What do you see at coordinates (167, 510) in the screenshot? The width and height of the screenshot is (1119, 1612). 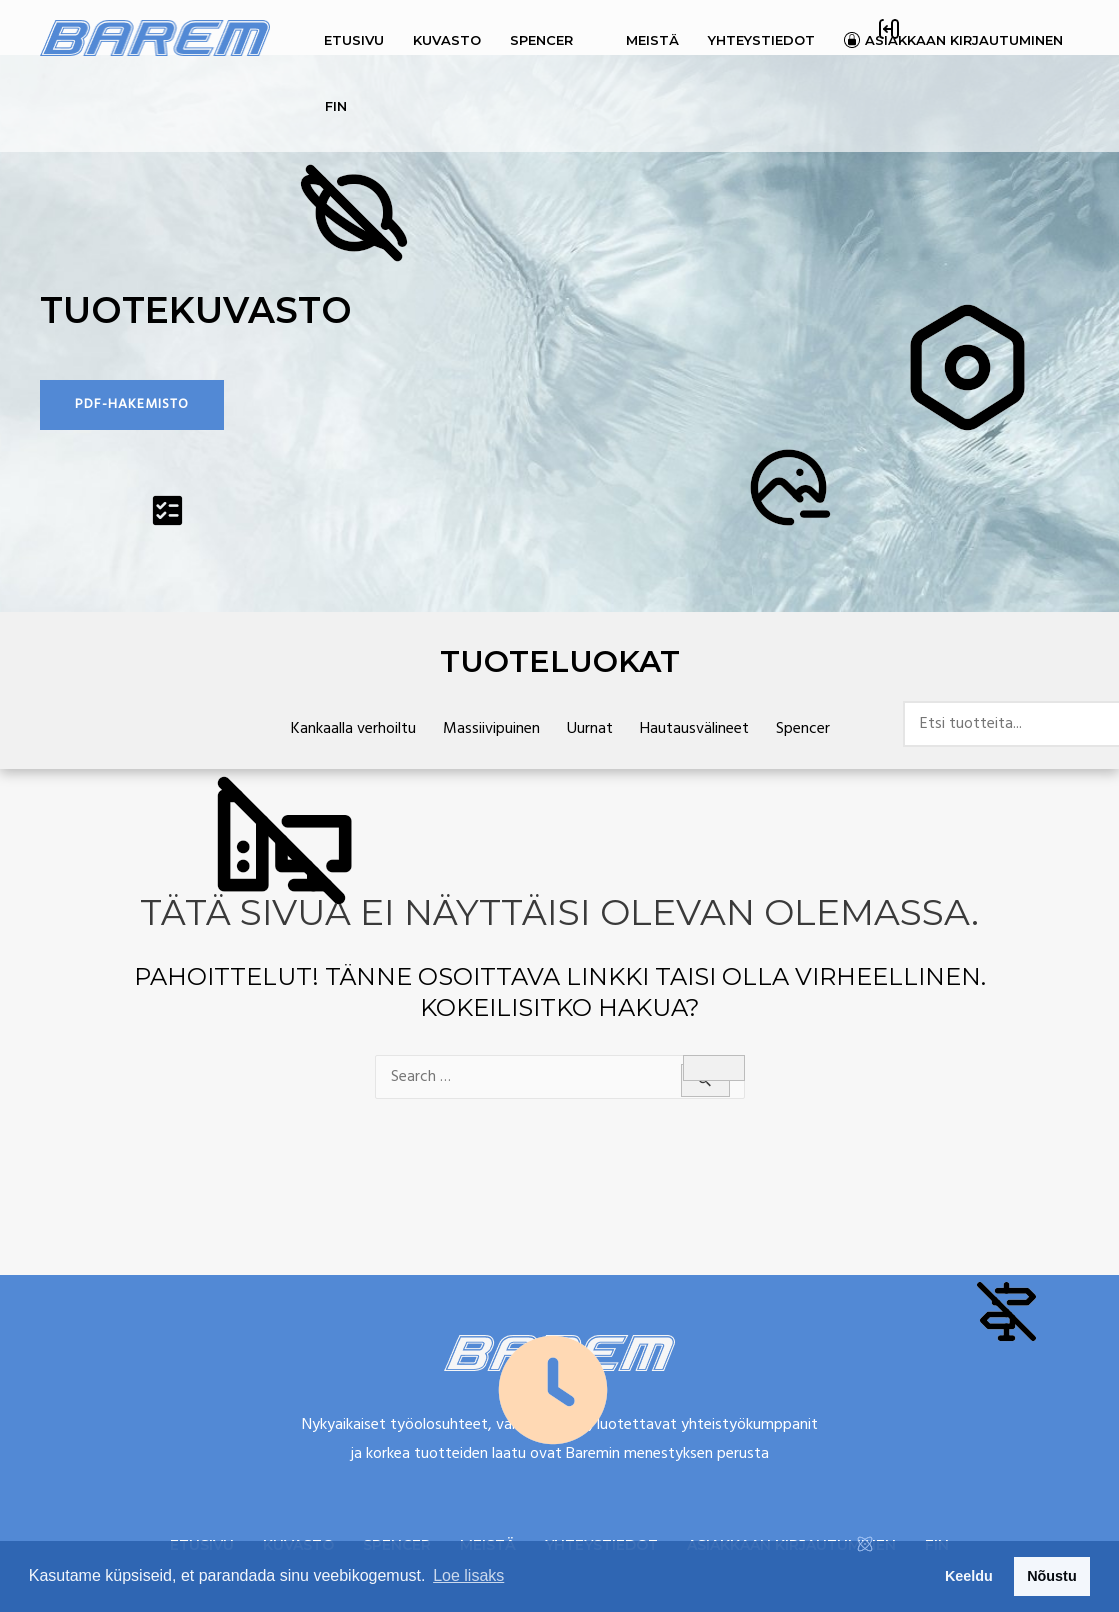 I see `view completed tasks or checklist` at bounding box center [167, 510].